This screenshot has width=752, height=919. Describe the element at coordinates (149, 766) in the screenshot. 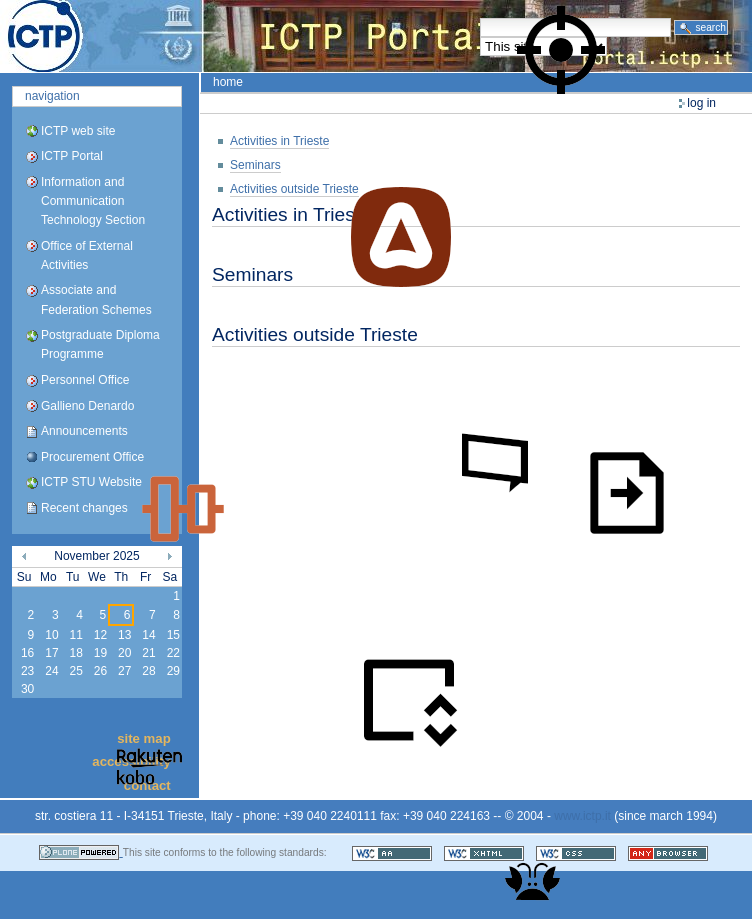

I see `open the Rakuten Kobo e-reader app` at that location.